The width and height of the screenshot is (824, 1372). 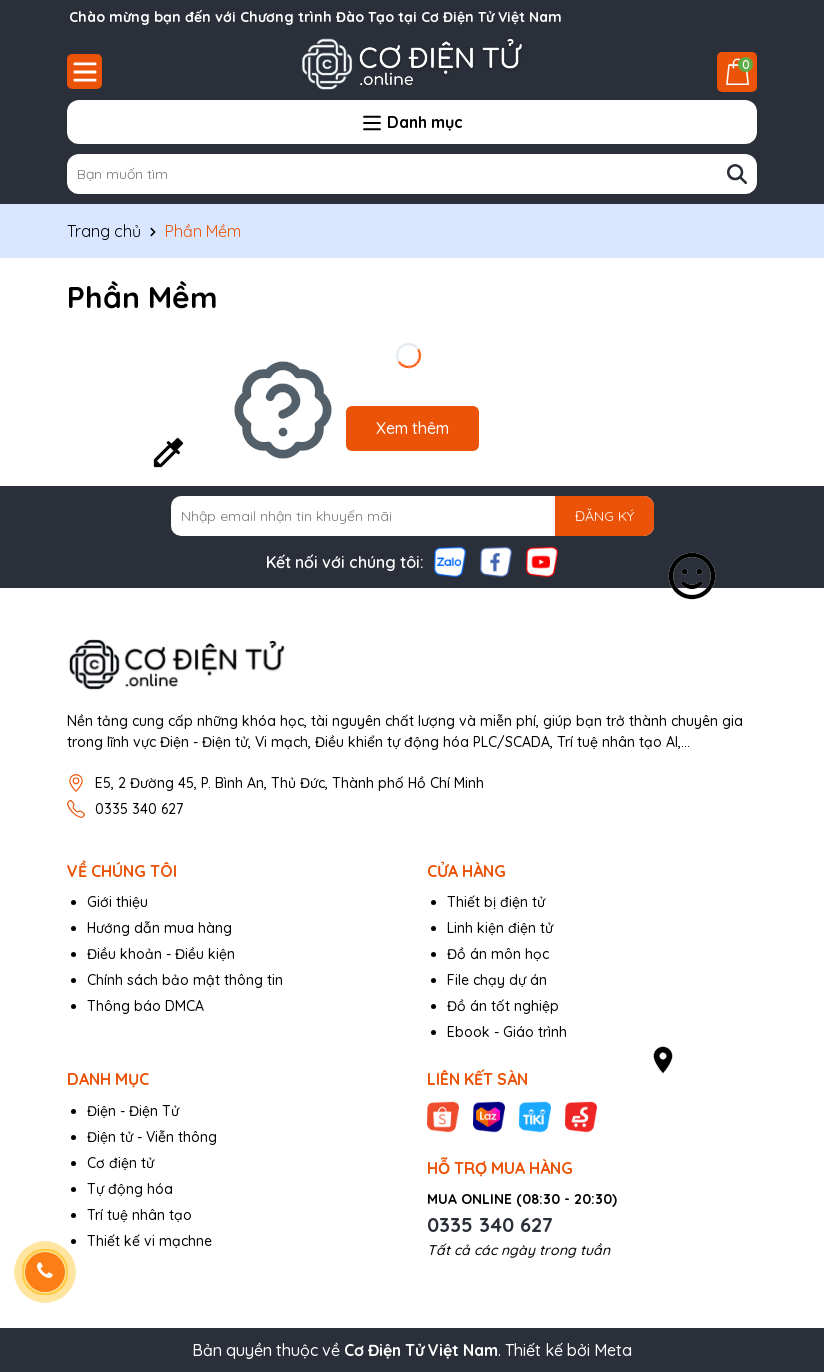 What do you see at coordinates (663, 1060) in the screenshot?
I see `view current location on map` at bounding box center [663, 1060].